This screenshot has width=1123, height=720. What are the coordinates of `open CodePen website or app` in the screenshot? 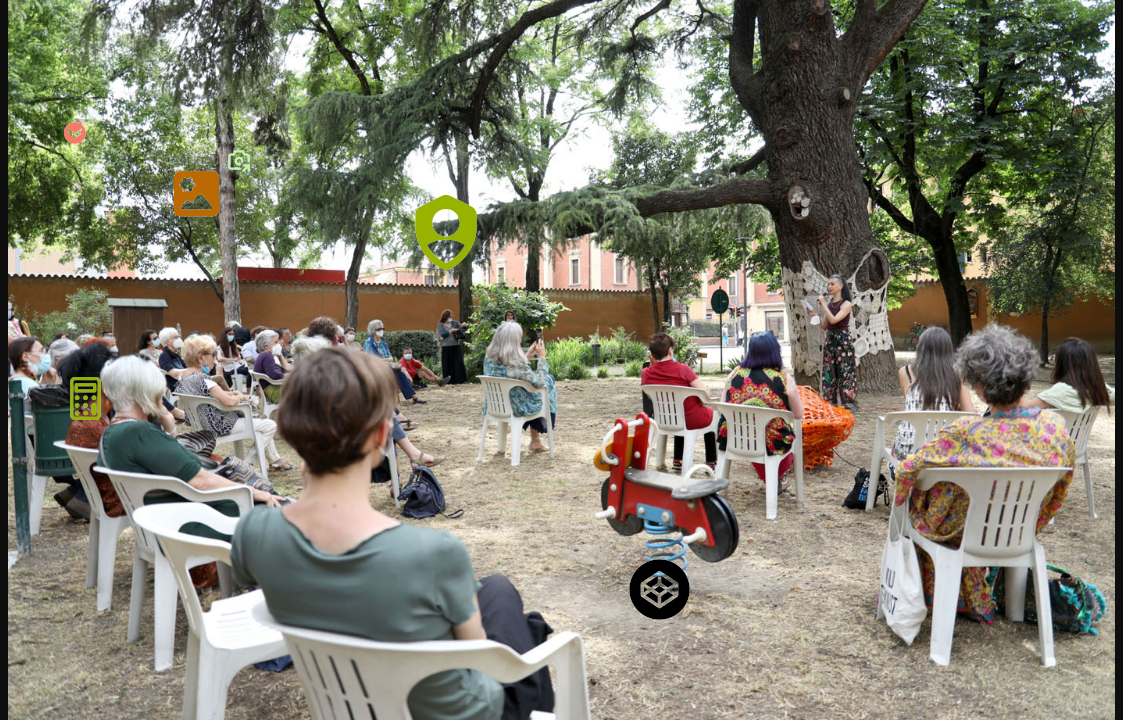 It's located at (659, 589).